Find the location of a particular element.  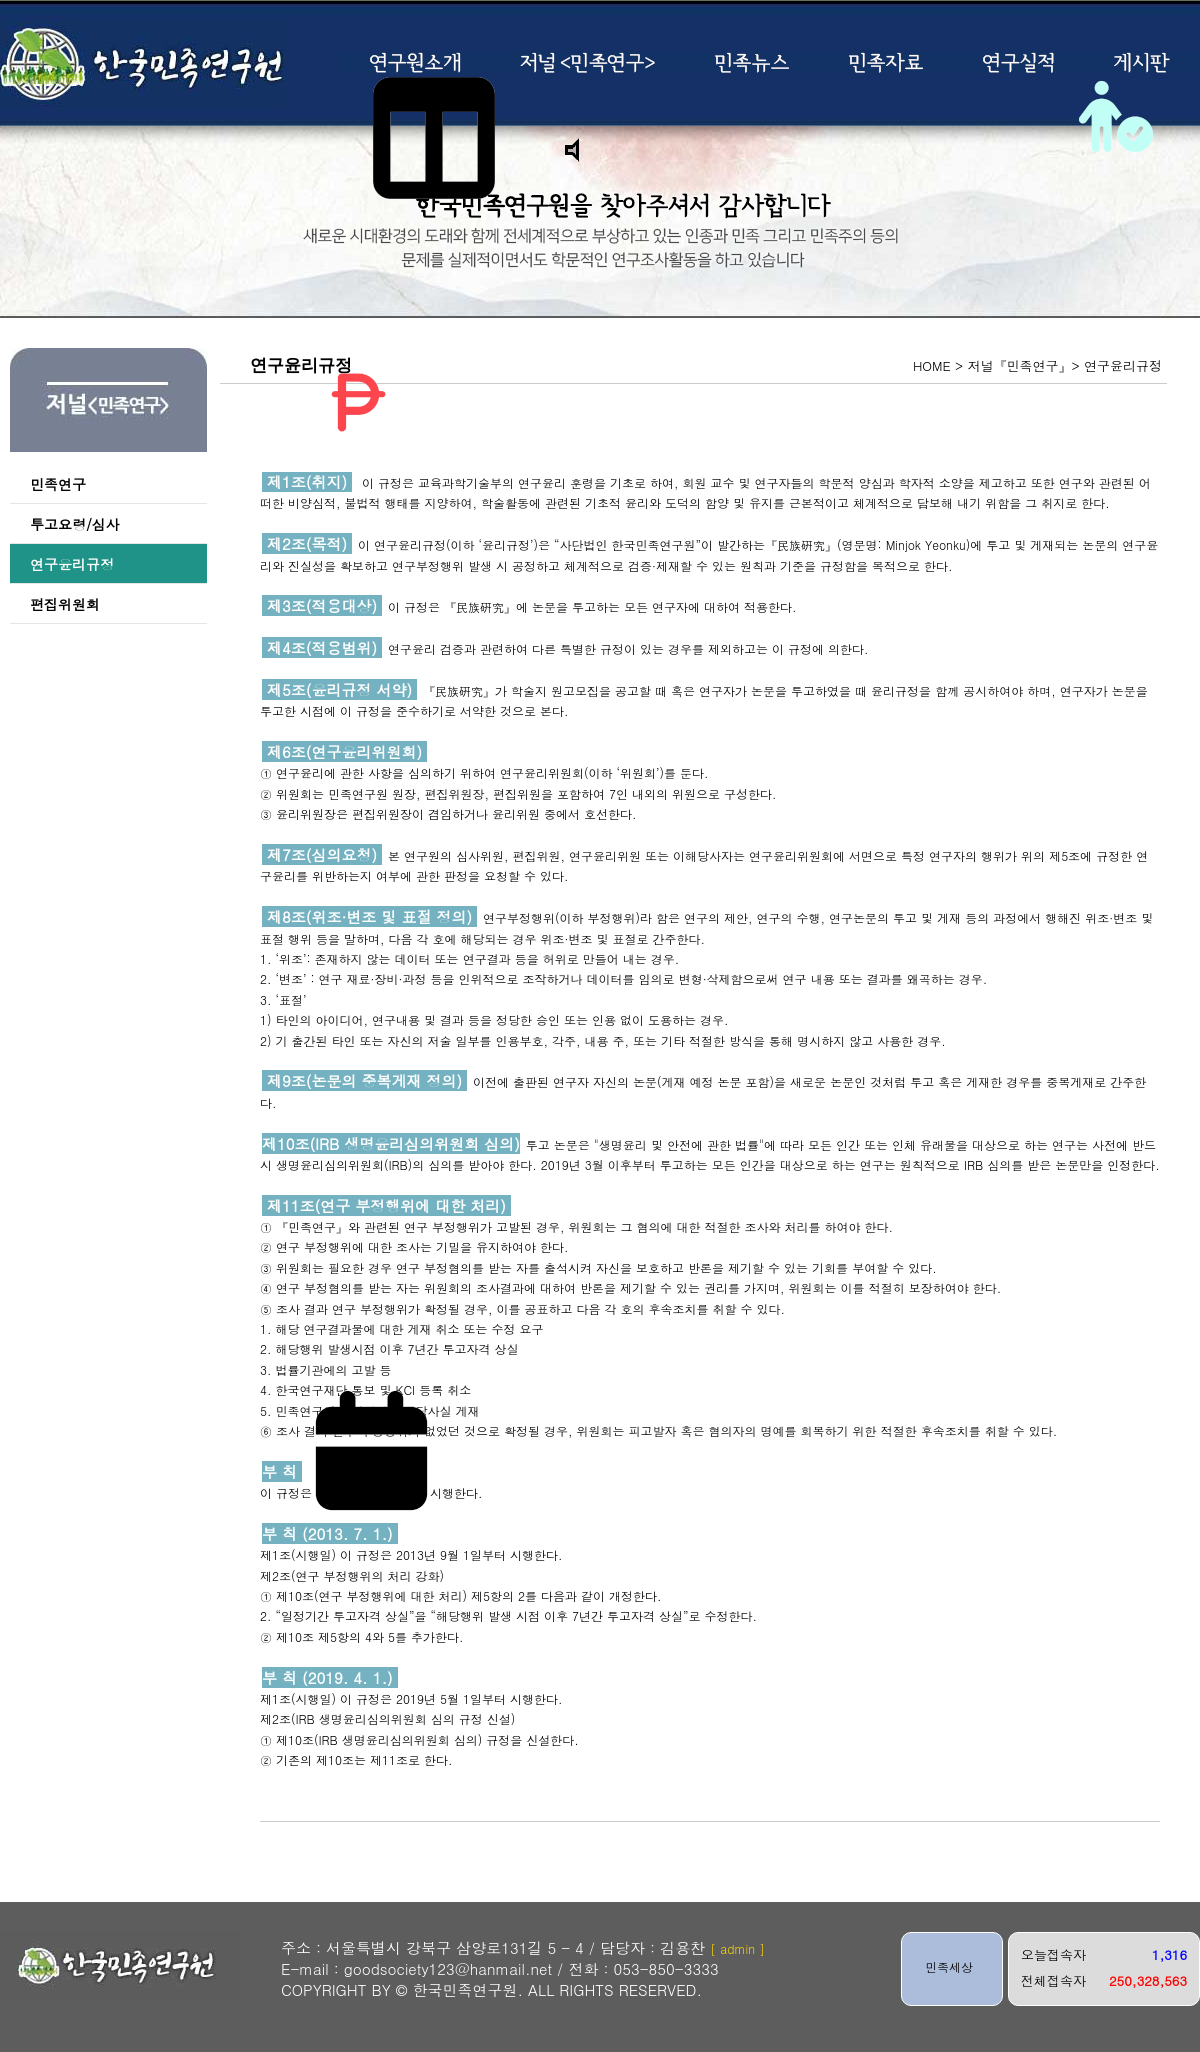

mute or unmute audio is located at coordinates (573, 150).